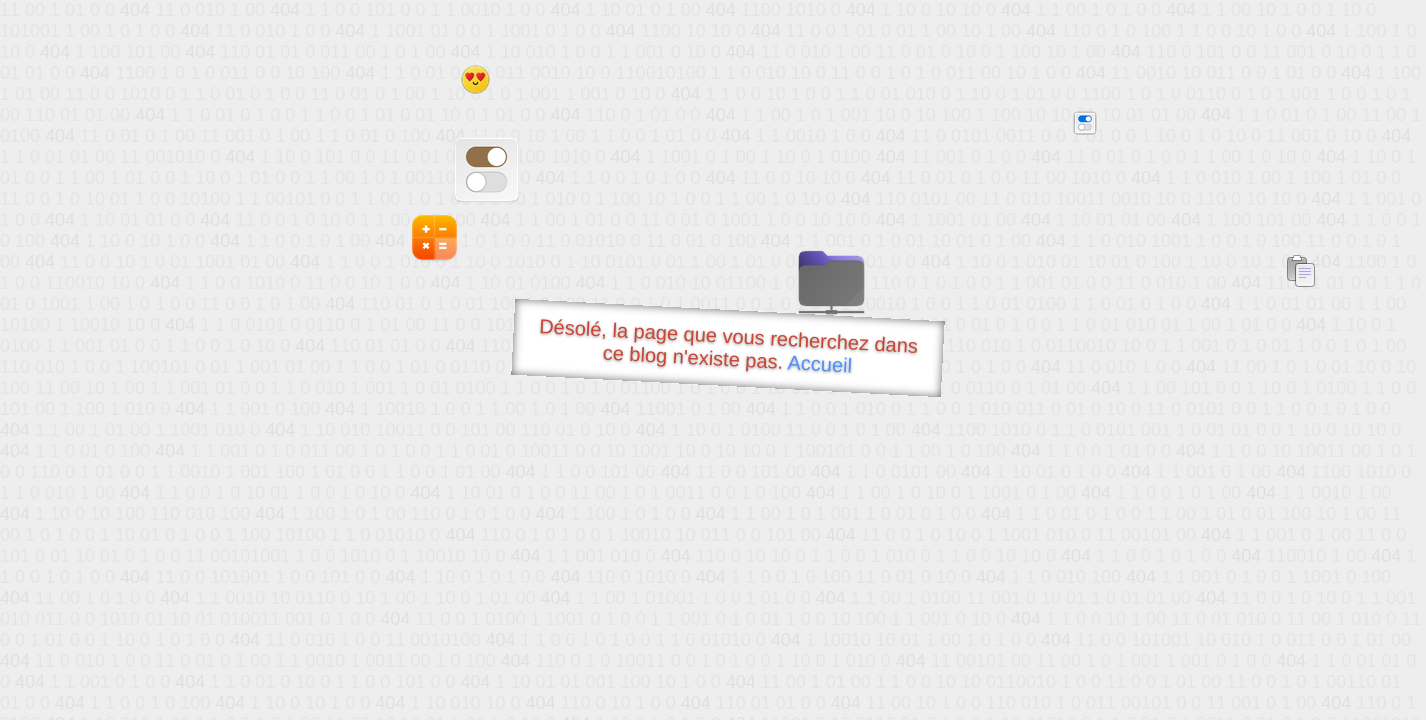 This screenshot has height=720, width=1426. I want to click on open pcb calculator app, so click(434, 237).